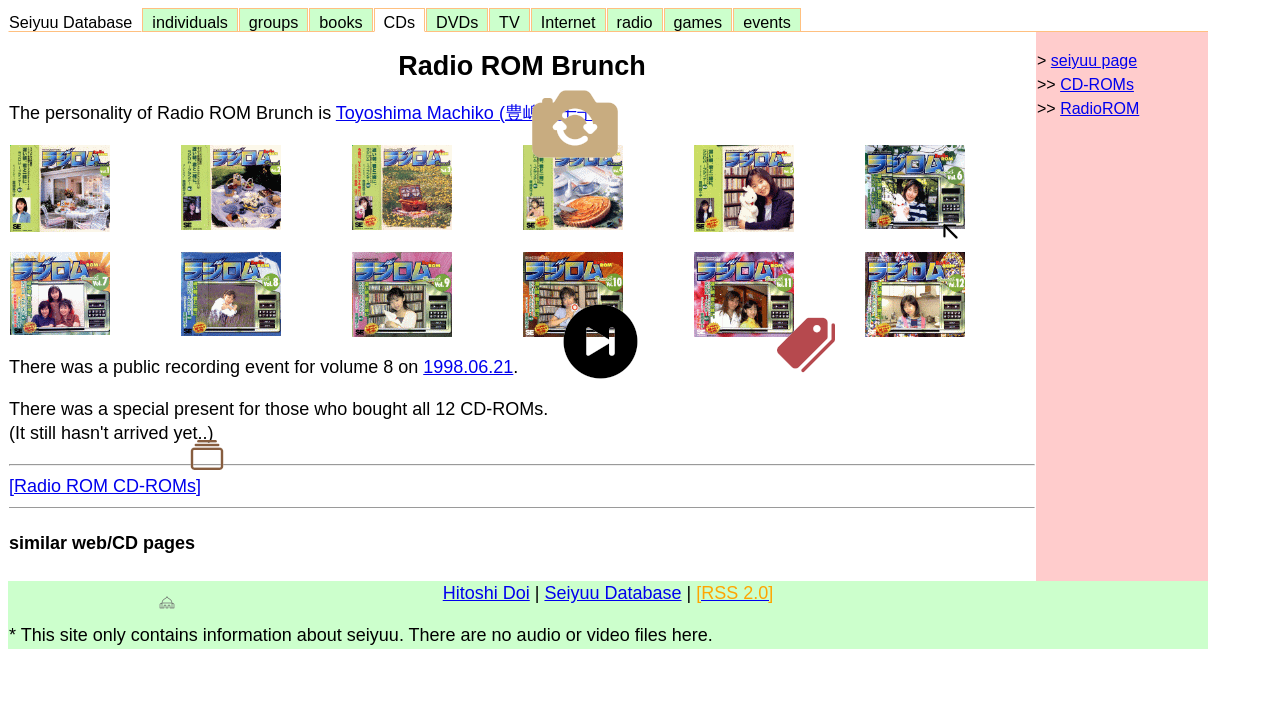  Describe the element at coordinates (806, 345) in the screenshot. I see `view or manage tags` at that location.